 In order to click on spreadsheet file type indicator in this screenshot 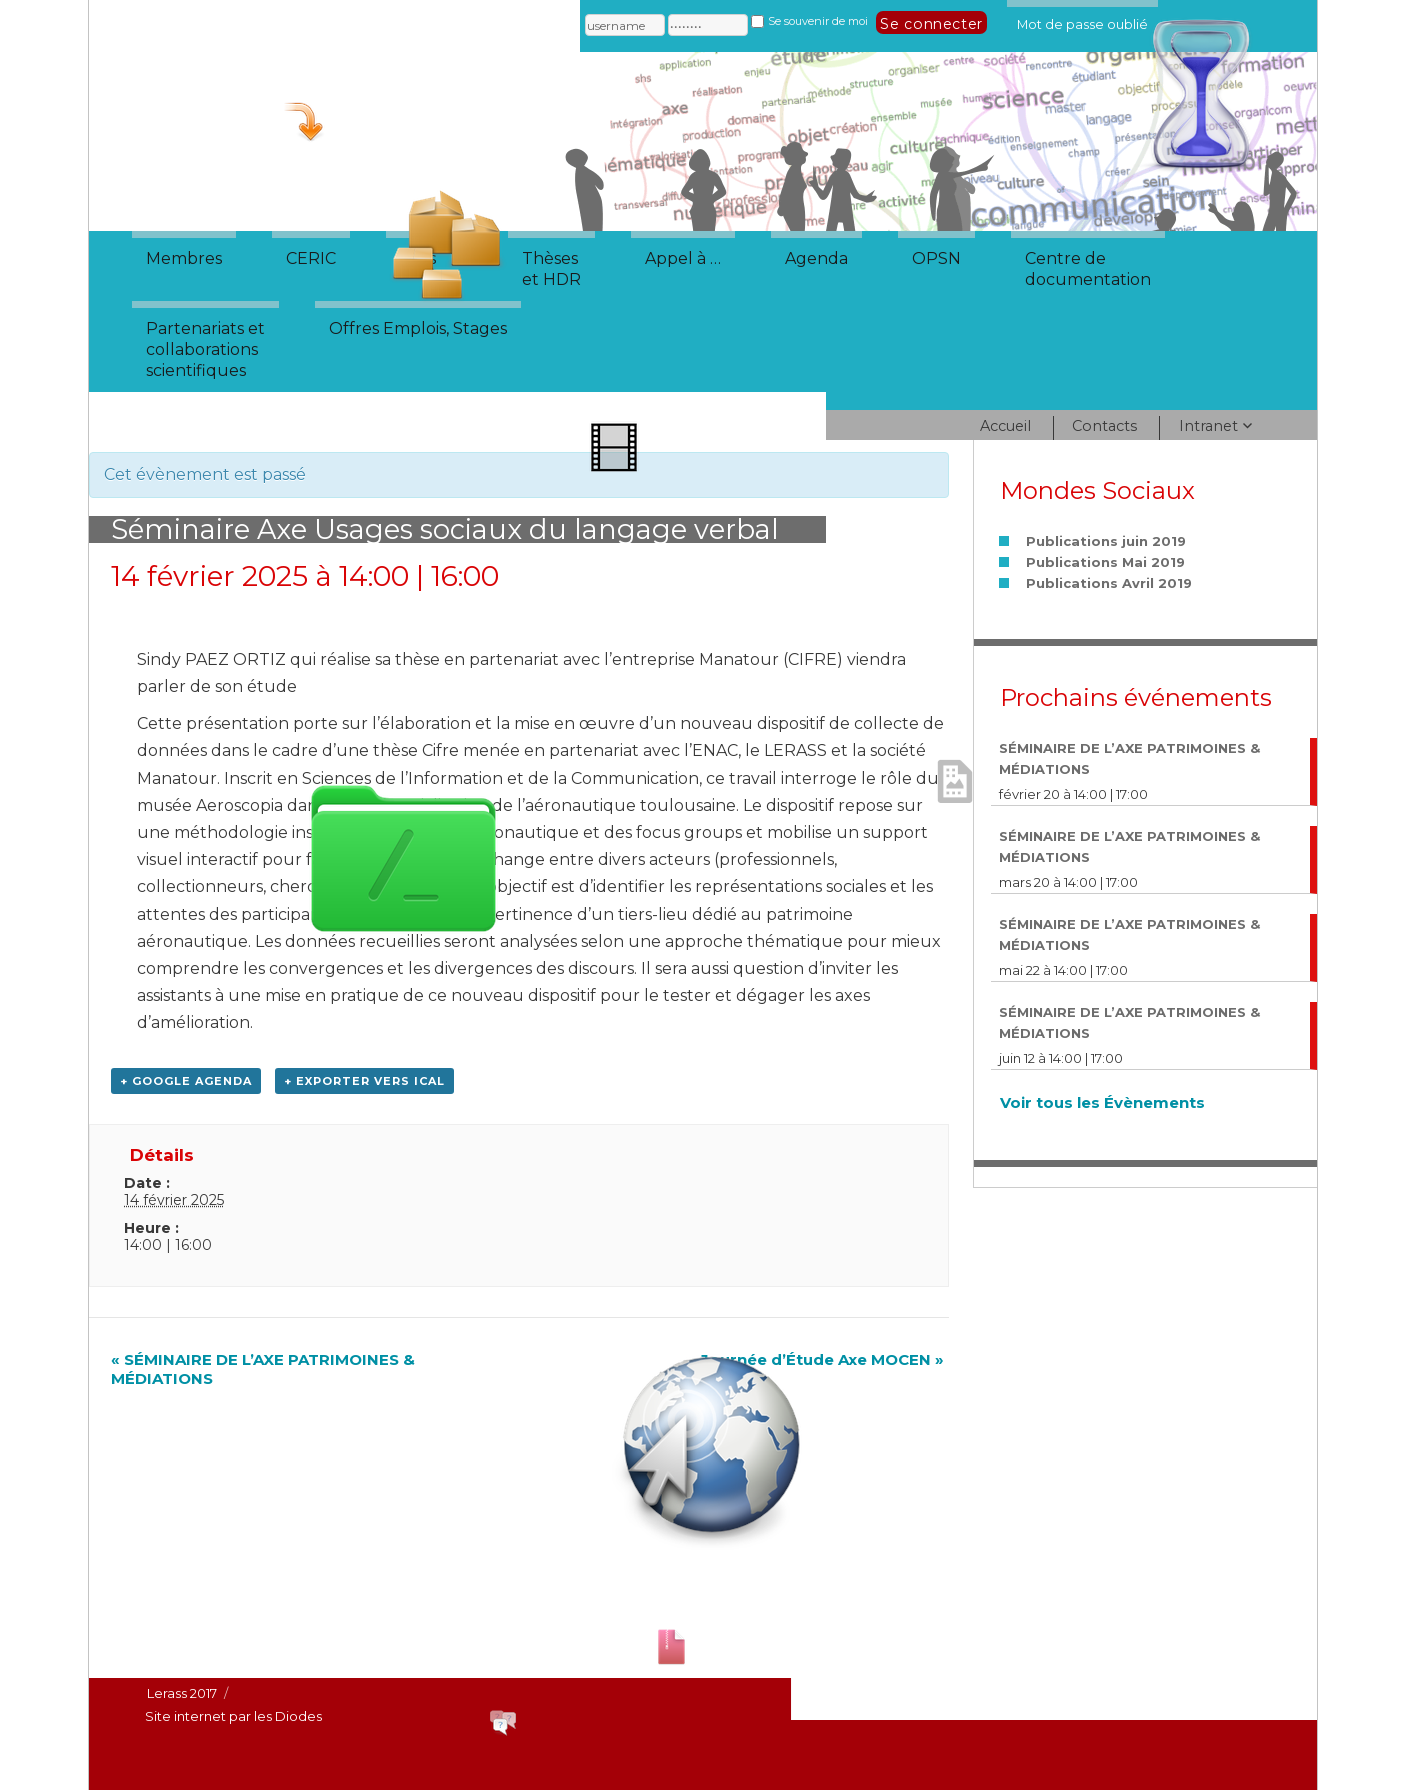, I will do `click(955, 780)`.